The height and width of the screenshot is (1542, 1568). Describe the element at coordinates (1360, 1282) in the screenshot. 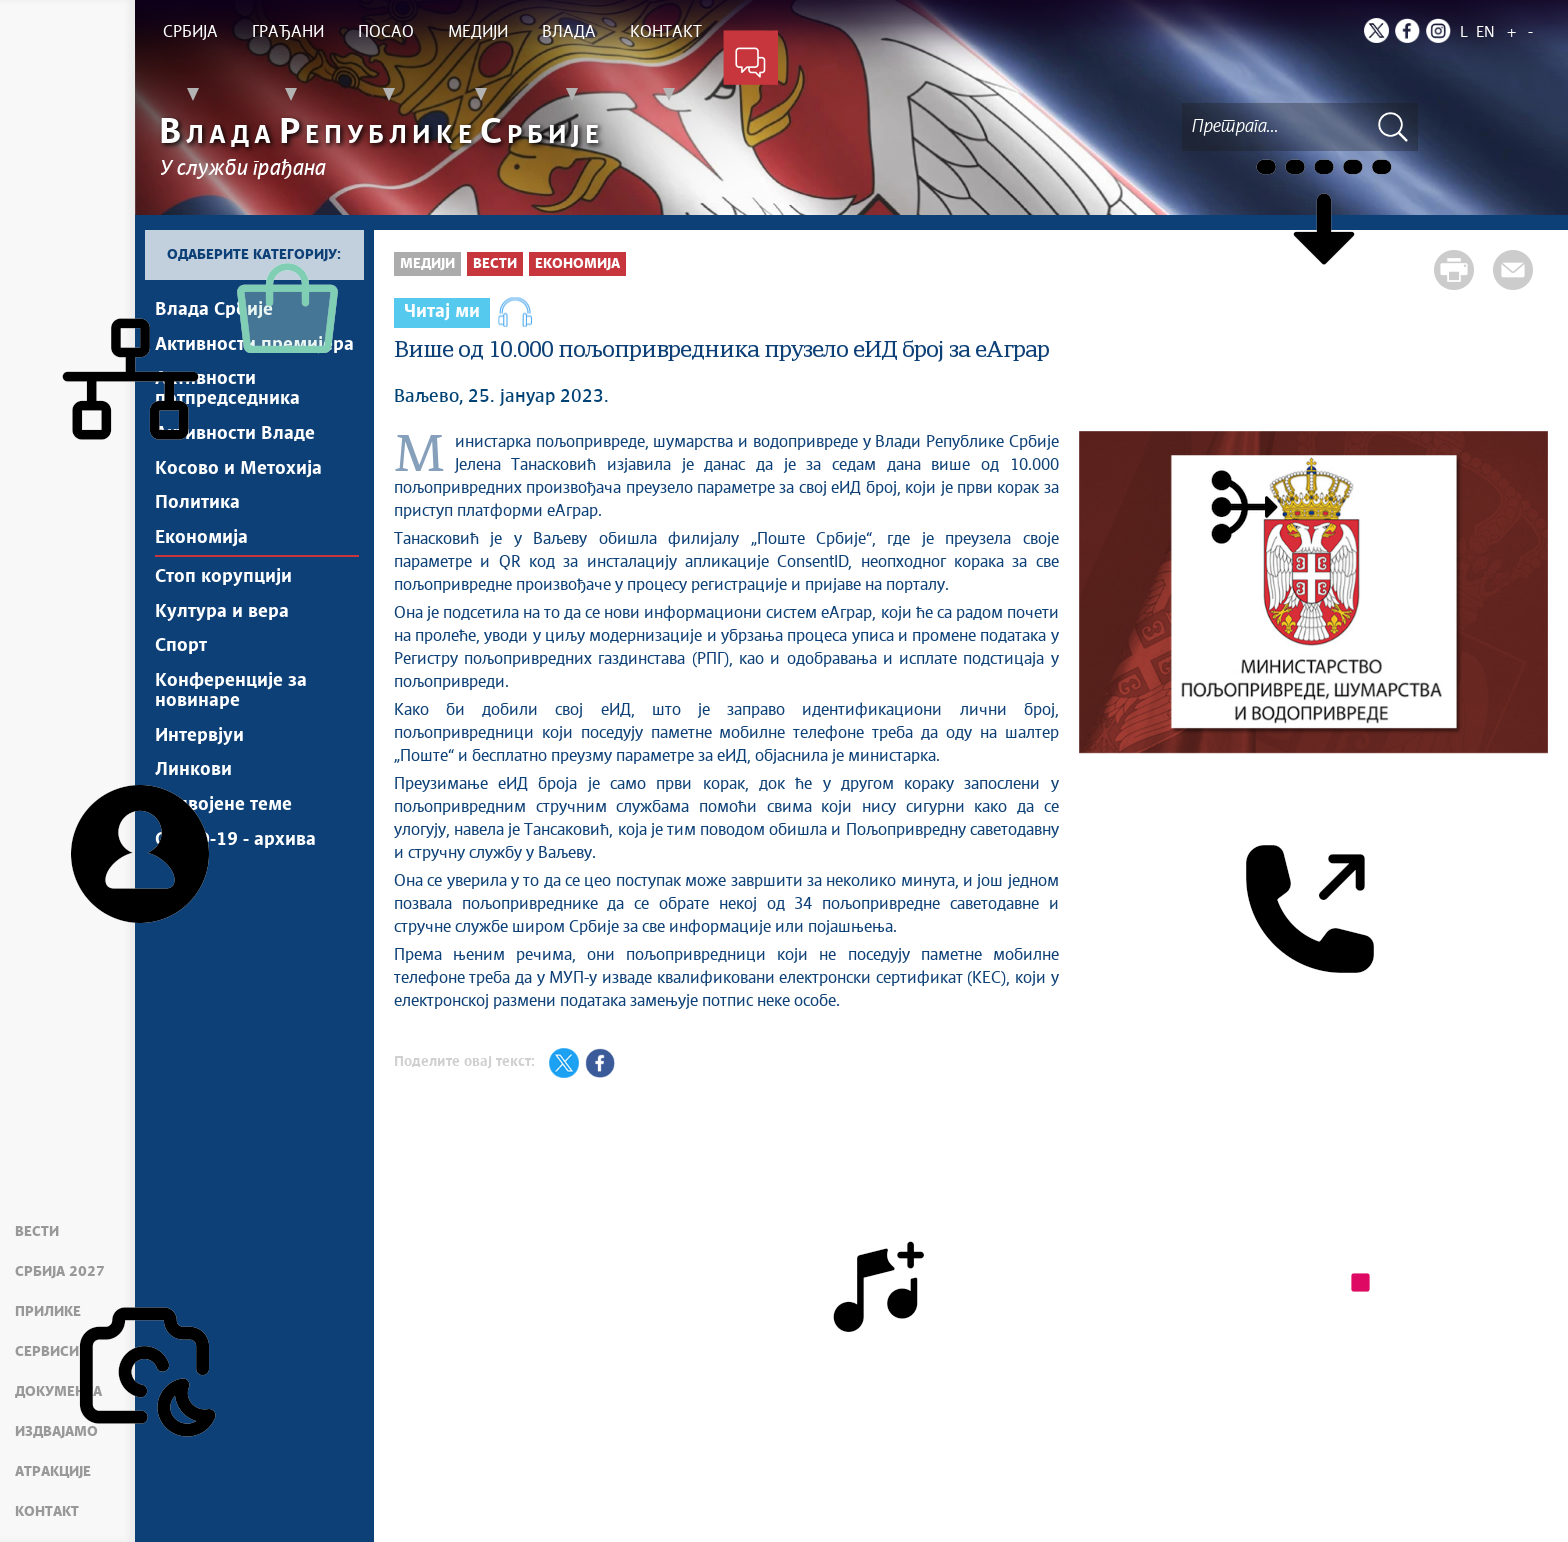

I see `stop or halt media playback` at that location.